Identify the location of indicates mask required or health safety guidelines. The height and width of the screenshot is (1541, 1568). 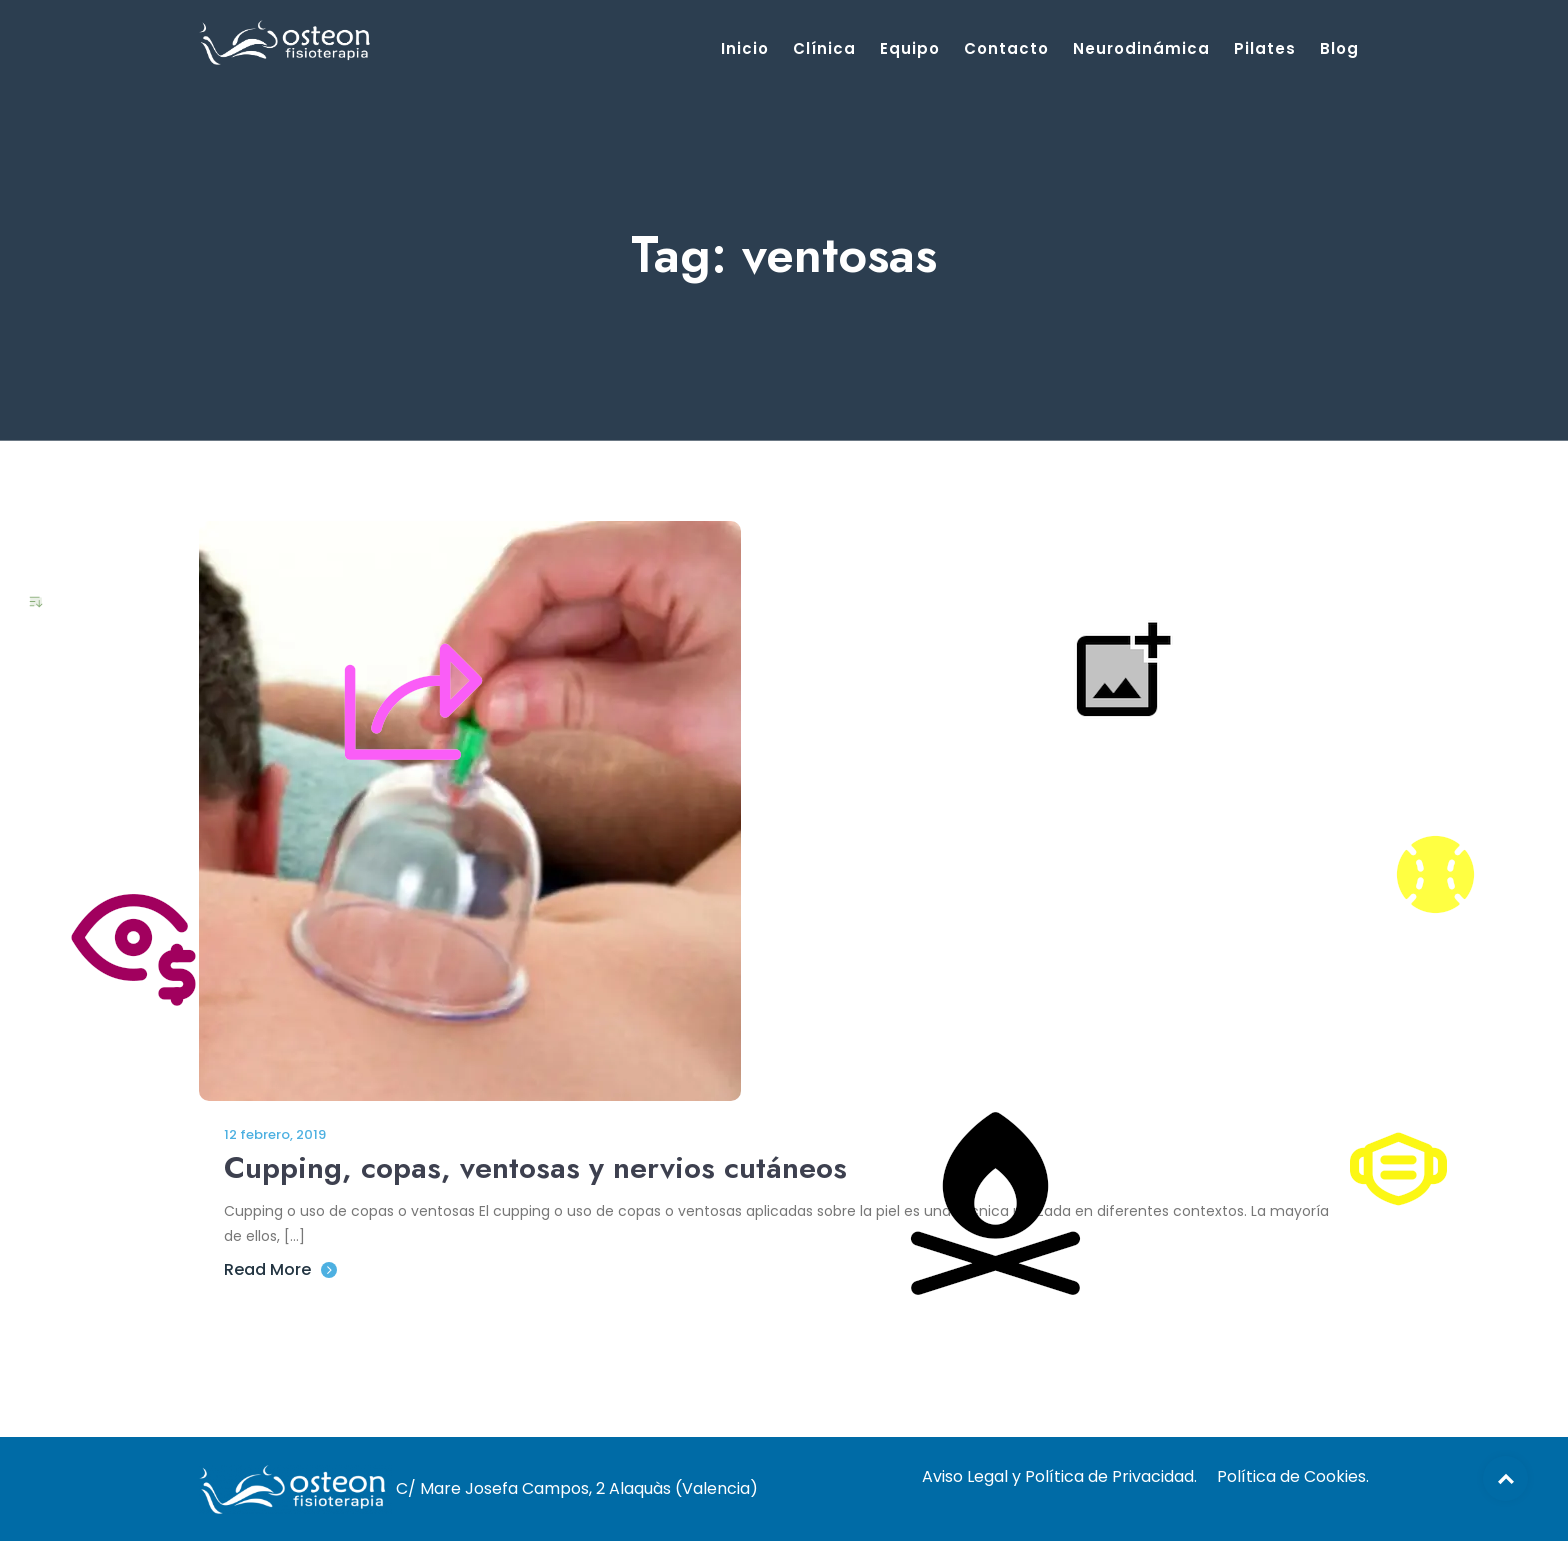
(1398, 1170).